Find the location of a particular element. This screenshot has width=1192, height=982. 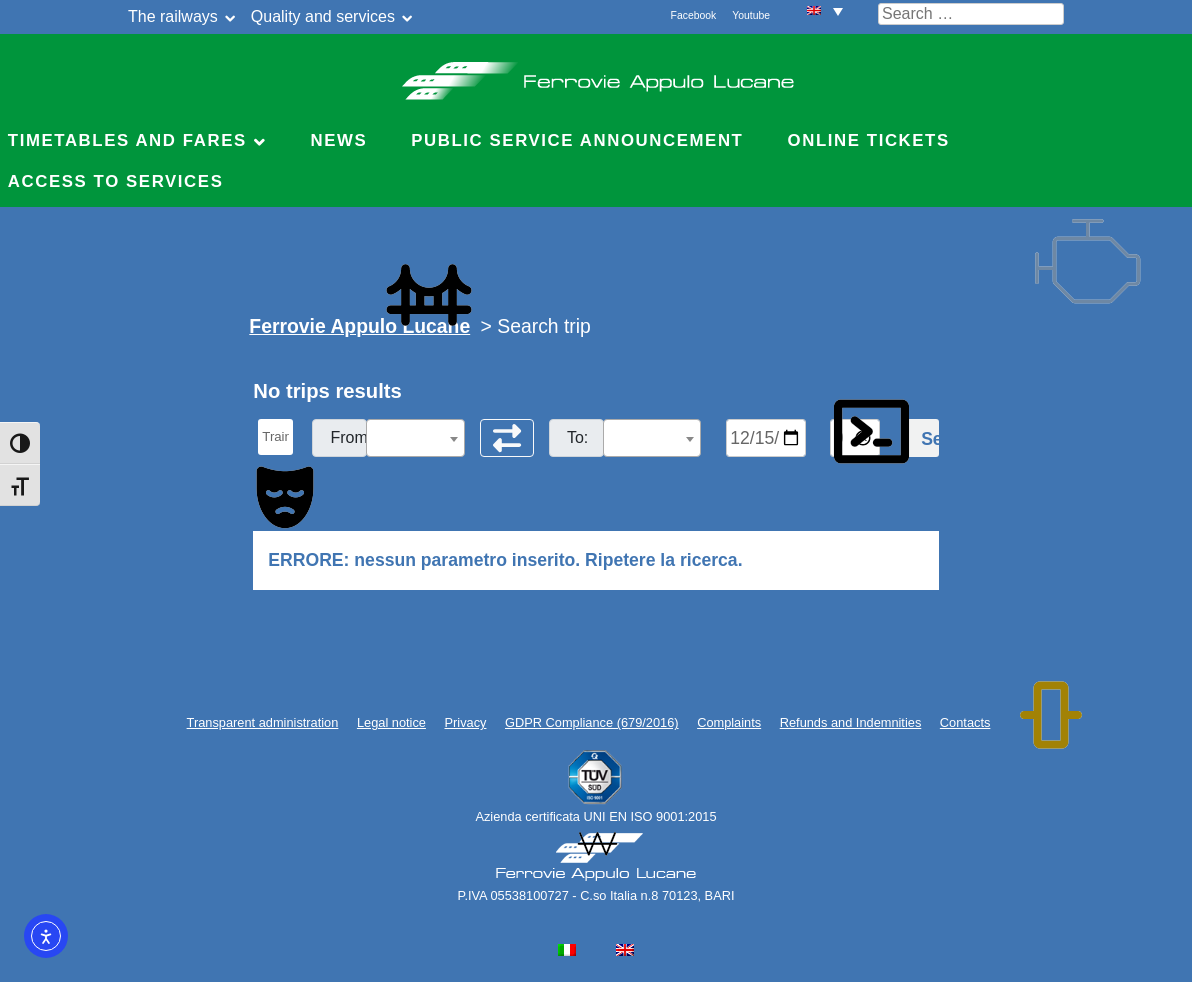

center align object vertically is located at coordinates (1051, 715).